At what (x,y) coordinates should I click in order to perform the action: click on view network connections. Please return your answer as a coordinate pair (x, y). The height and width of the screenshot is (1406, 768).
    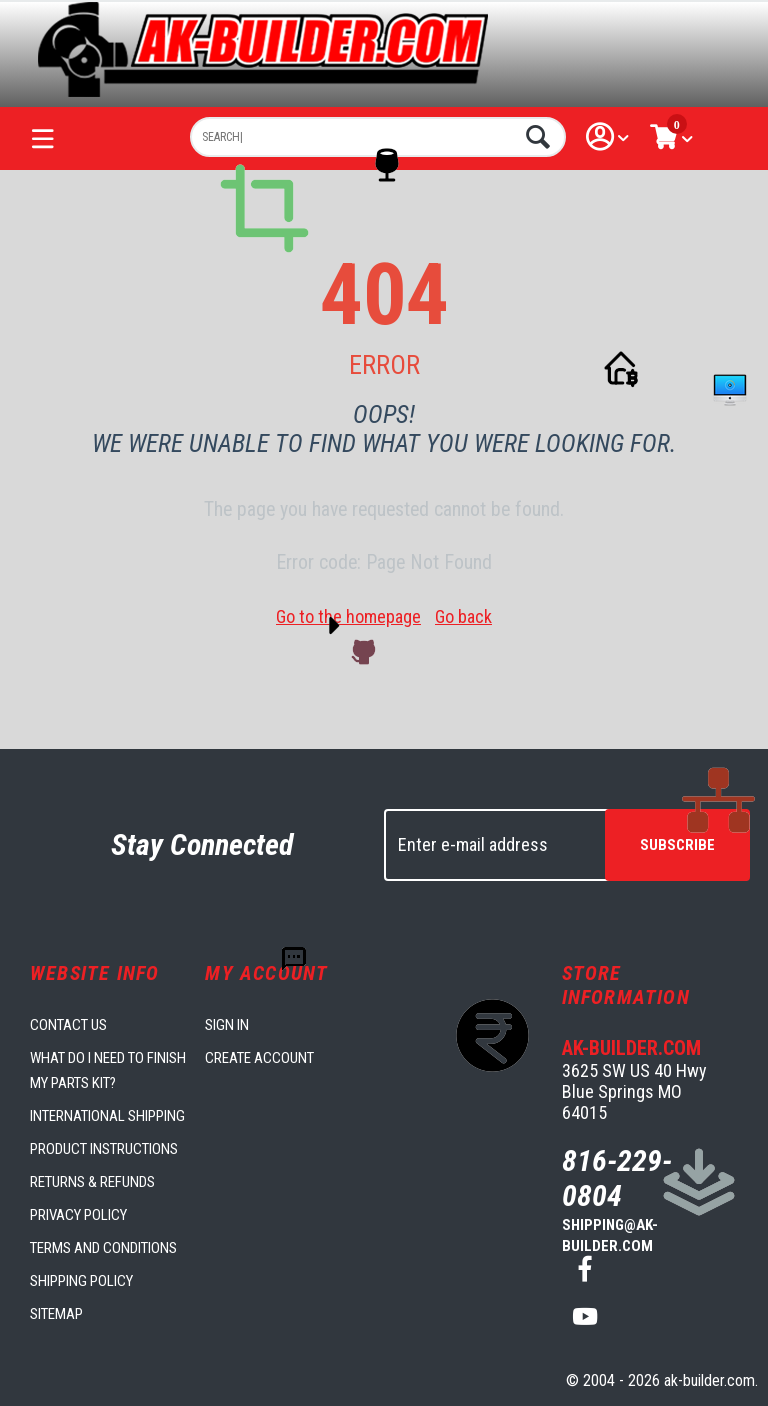
    Looking at the image, I should click on (718, 801).